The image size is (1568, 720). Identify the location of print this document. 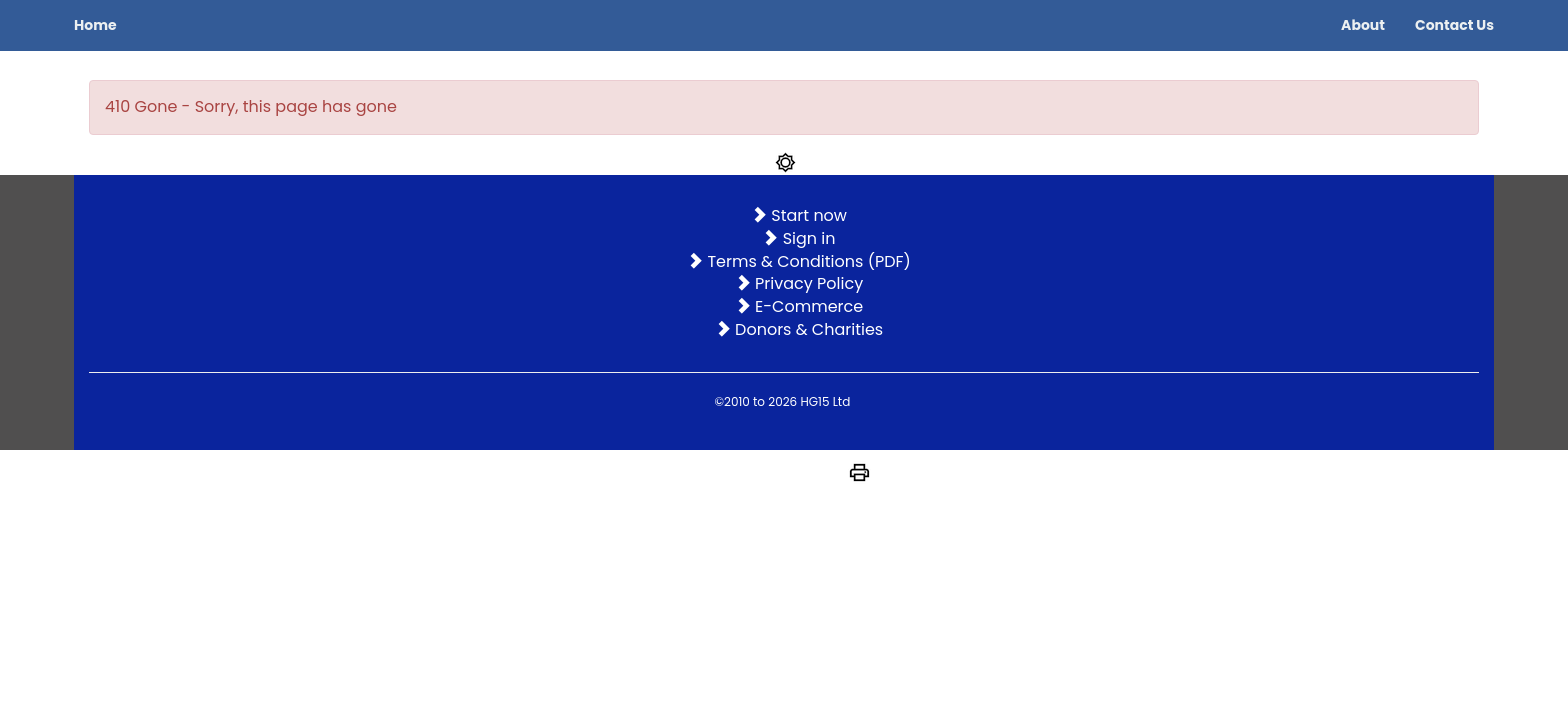
(859, 472).